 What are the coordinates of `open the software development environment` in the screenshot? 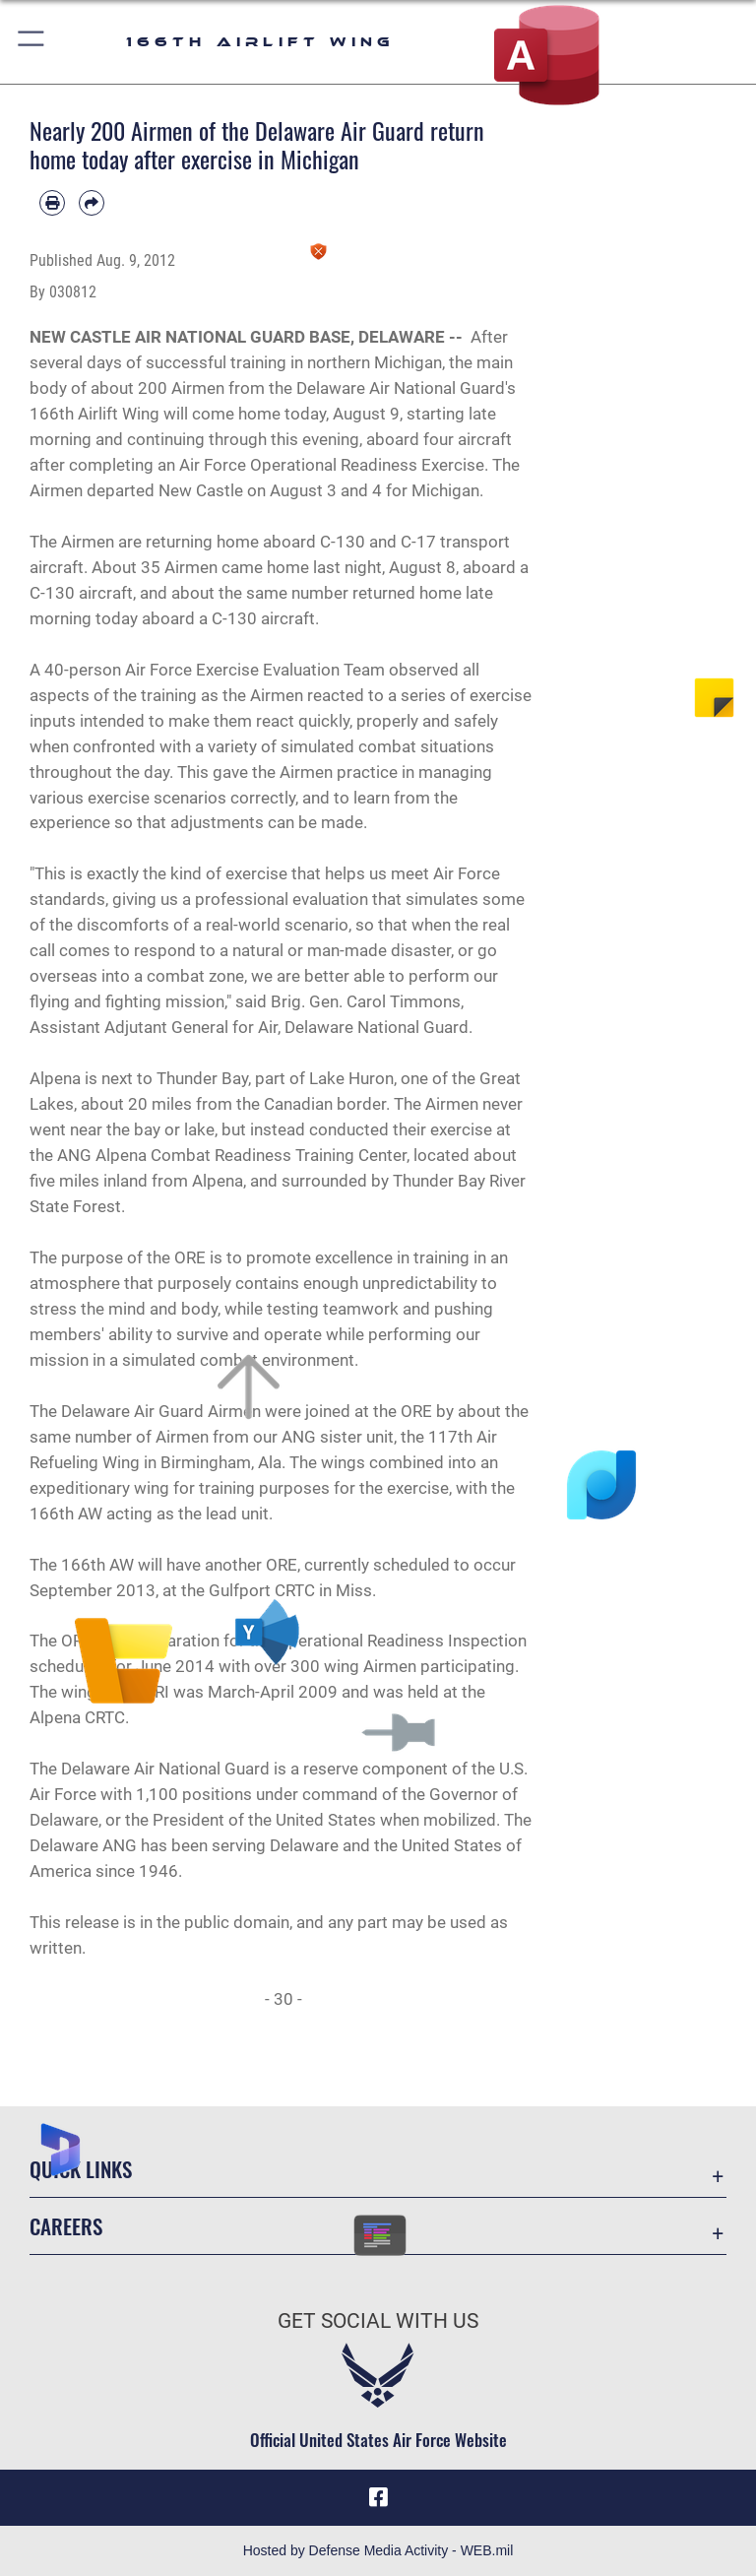 It's located at (380, 2235).